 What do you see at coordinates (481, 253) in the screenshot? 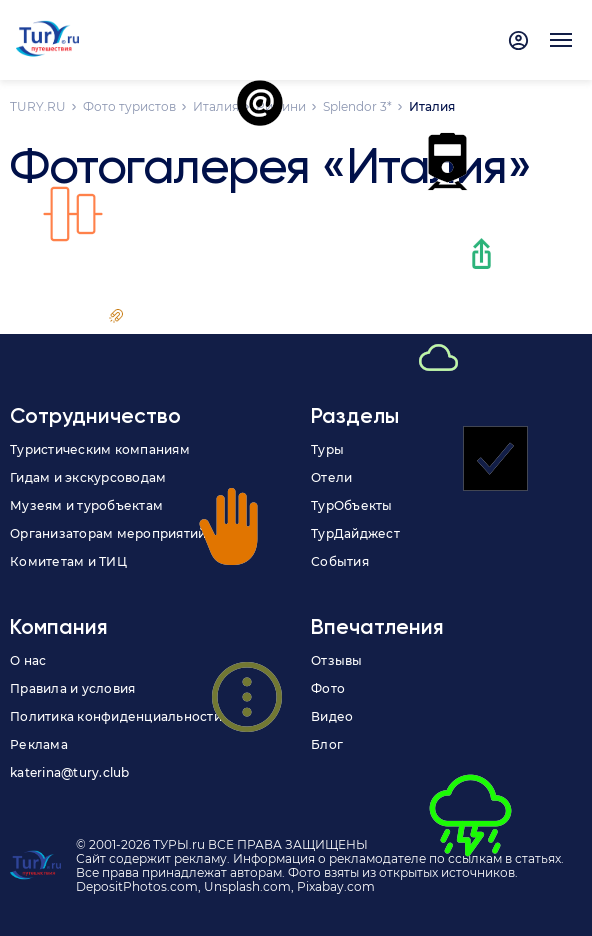
I see `share this content` at bounding box center [481, 253].